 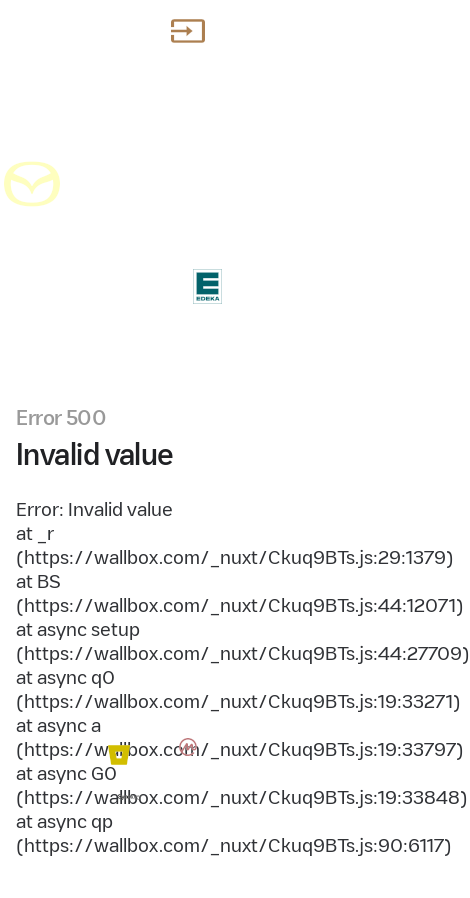 What do you see at coordinates (130, 797) in the screenshot?
I see `Synology brand logo` at bounding box center [130, 797].